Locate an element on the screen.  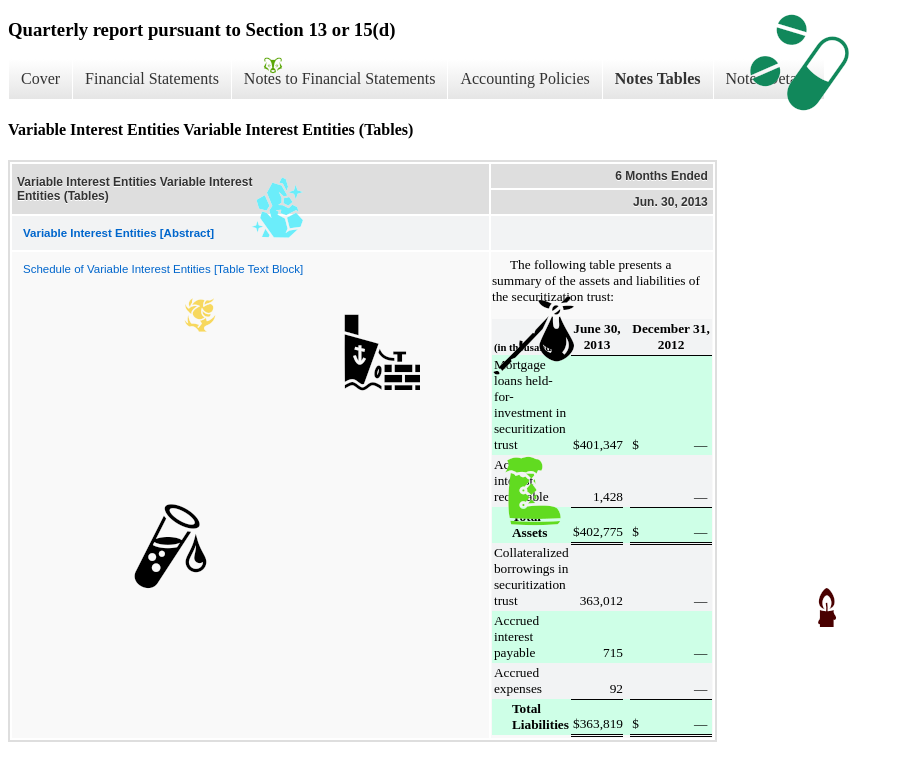
view medications or prescriptions is located at coordinates (799, 62).